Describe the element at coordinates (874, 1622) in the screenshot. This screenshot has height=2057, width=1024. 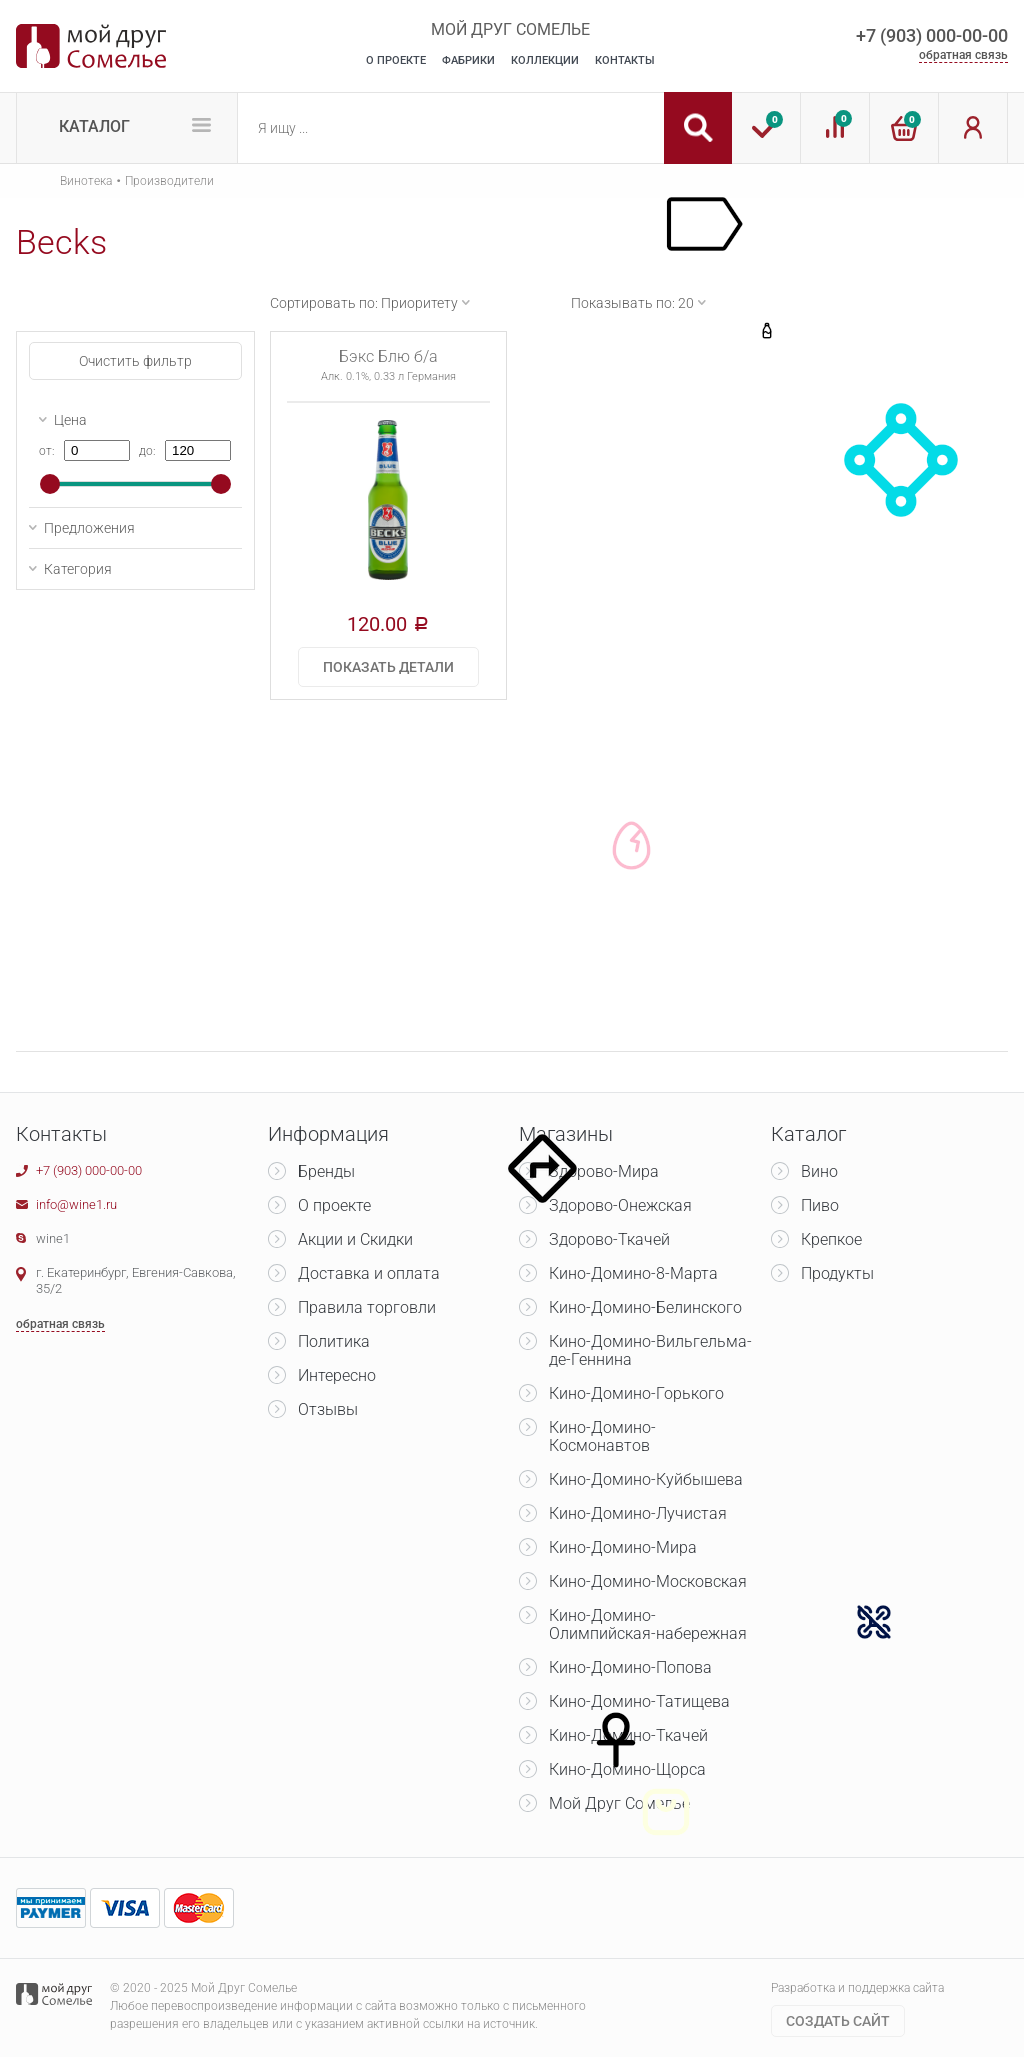
I see `drone connectivity disabled` at that location.